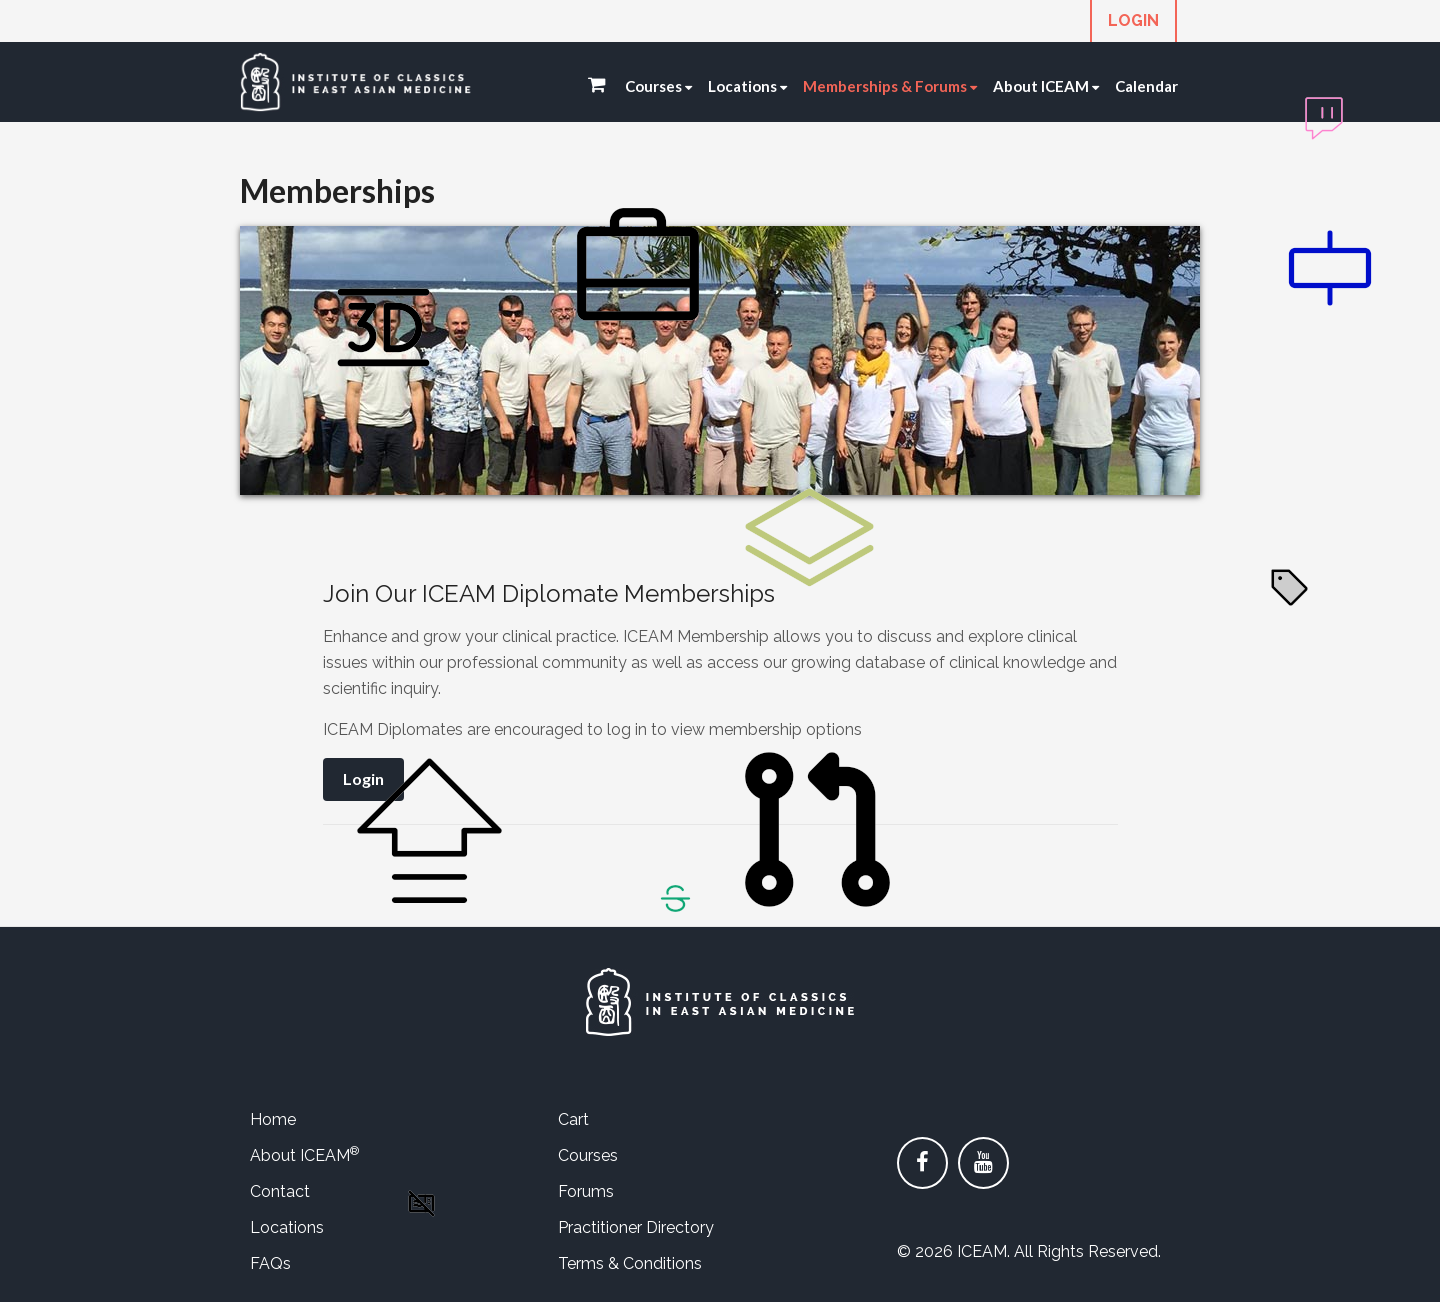 Image resolution: width=1440 pixels, height=1302 pixels. Describe the element at coordinates (1330, 268) in the screenshot. I see `align object to horizontal center` at that location.